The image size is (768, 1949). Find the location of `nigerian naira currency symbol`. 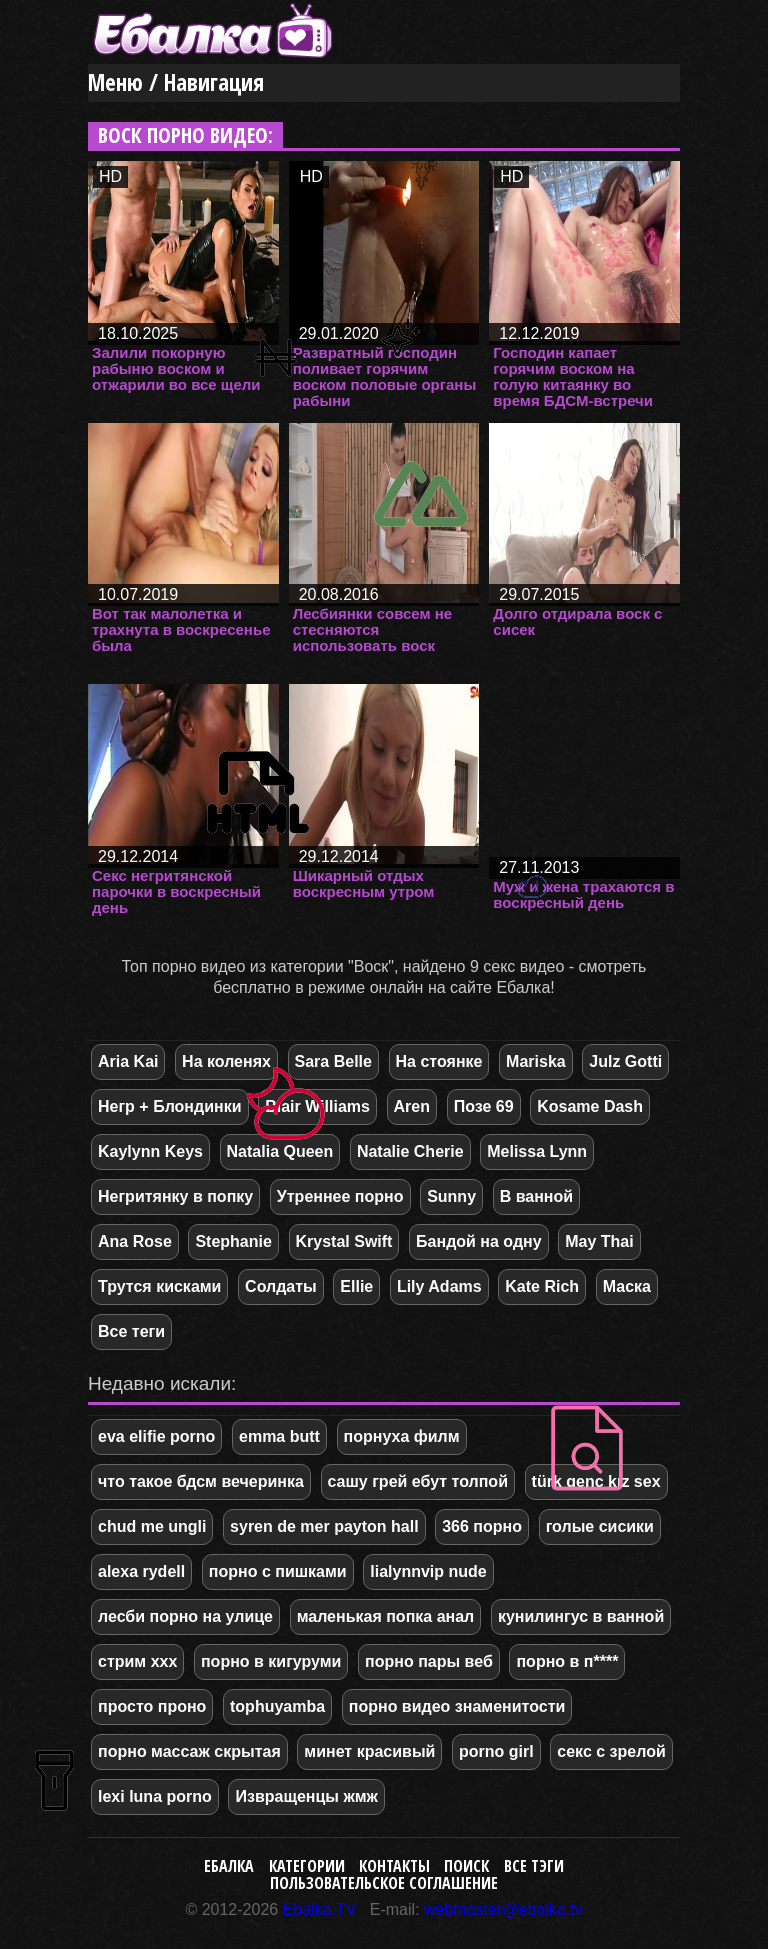

nigerian naira currency symbol is located at coordinates (276, 358).